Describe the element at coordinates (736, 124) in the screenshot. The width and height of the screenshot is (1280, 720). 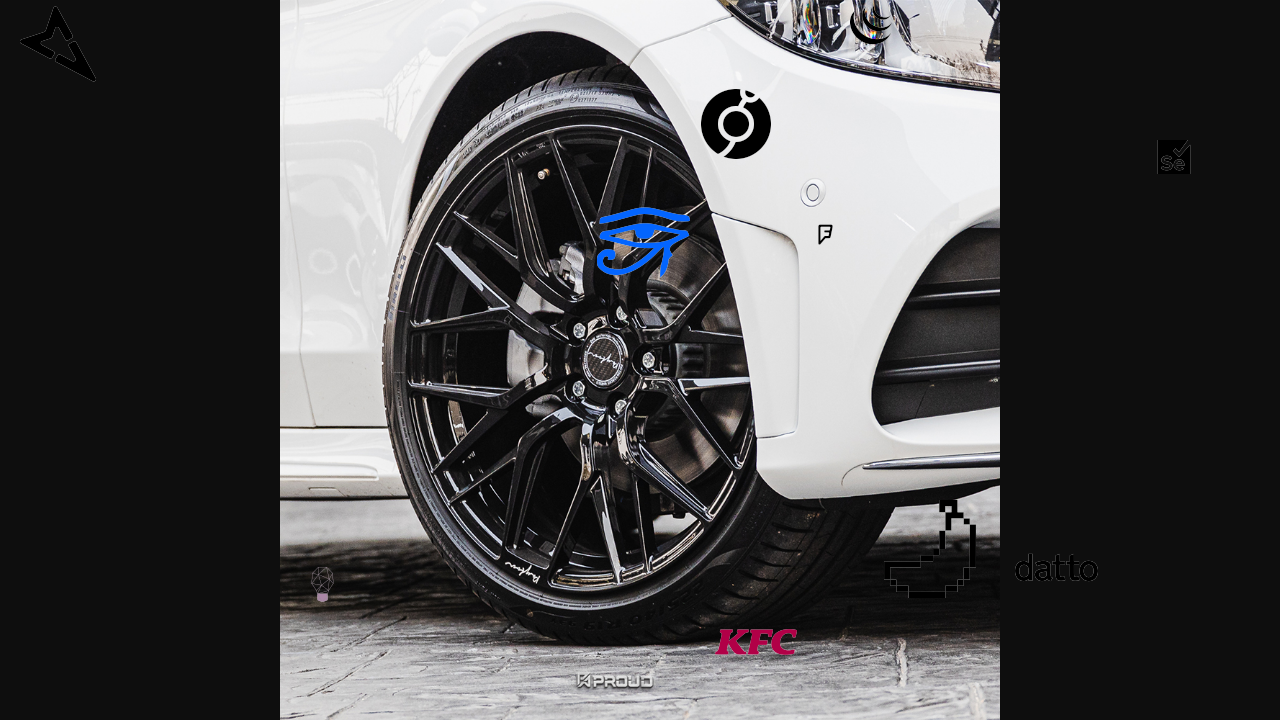
I see `navigate to the Leptos framework homepage` at that location.